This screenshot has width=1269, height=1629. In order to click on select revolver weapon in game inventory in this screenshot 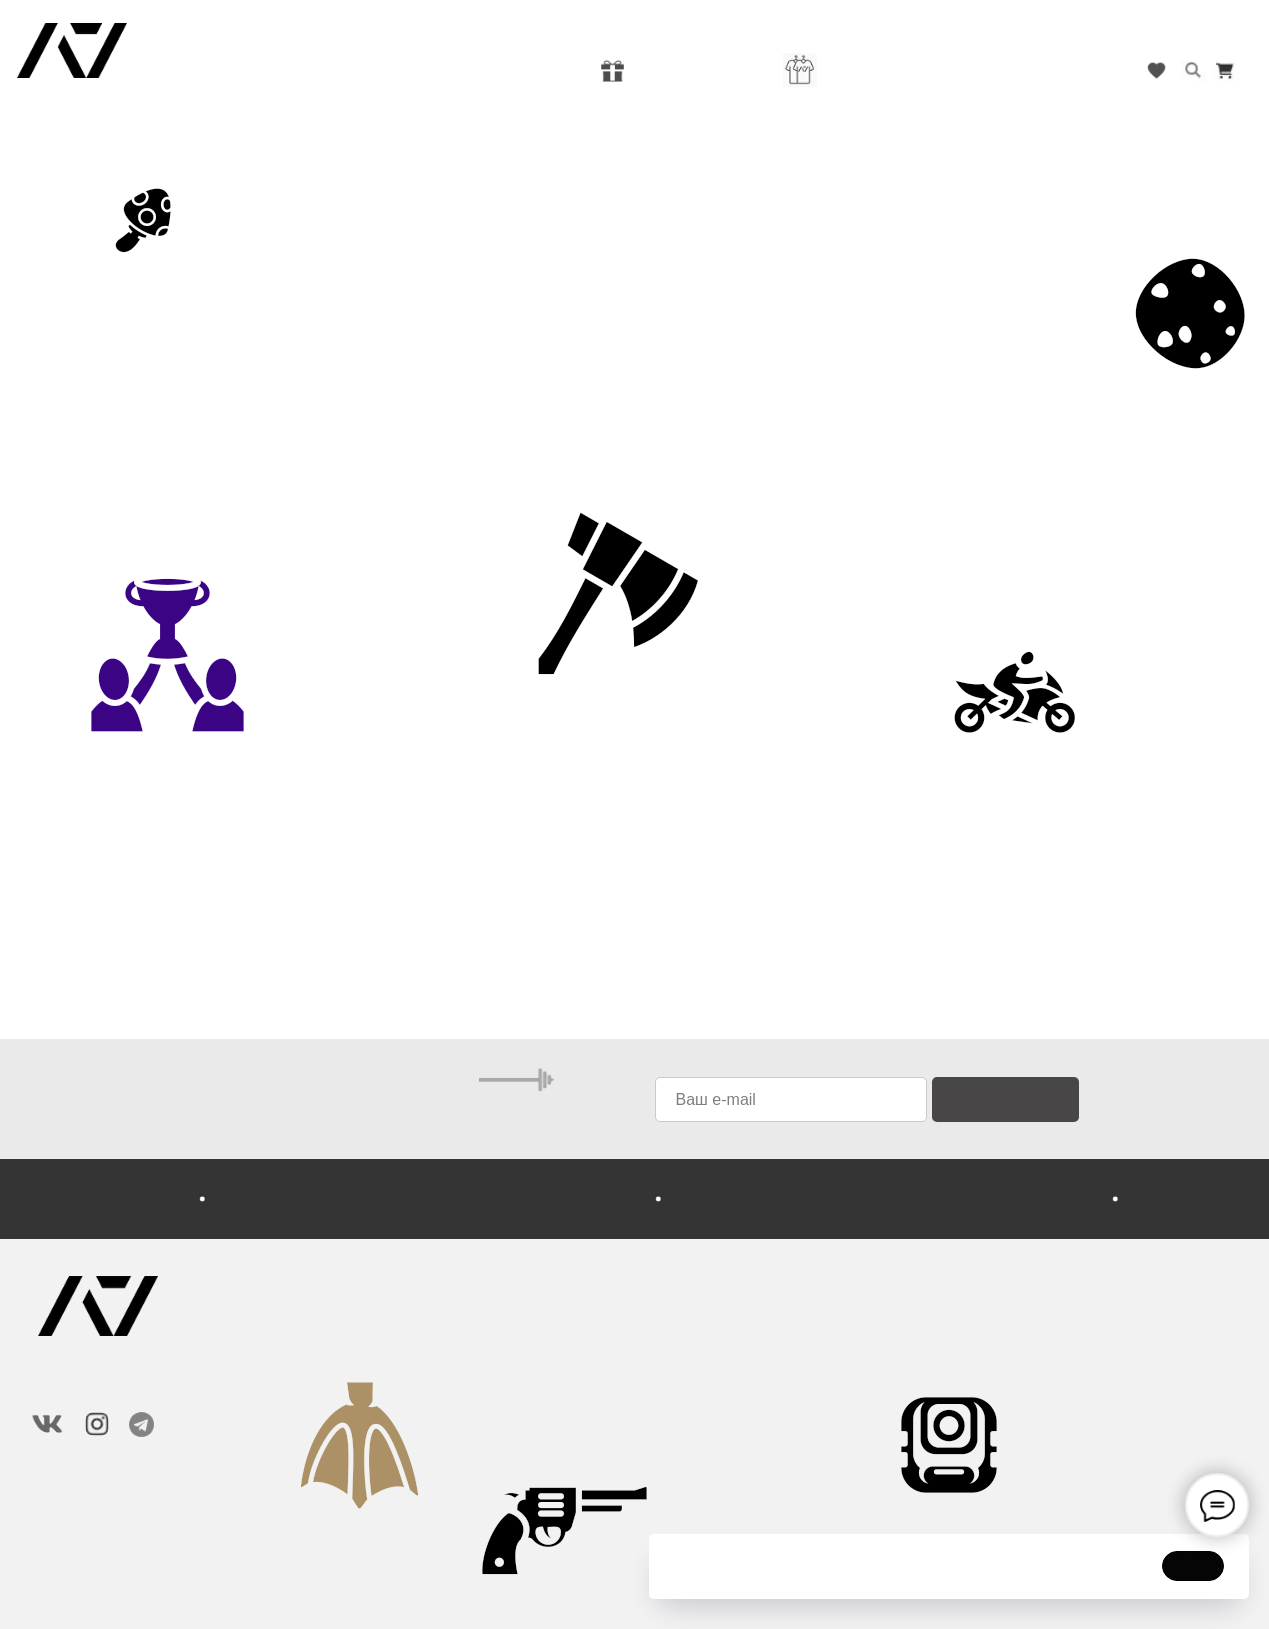, I will do `click(564, 1530)`.